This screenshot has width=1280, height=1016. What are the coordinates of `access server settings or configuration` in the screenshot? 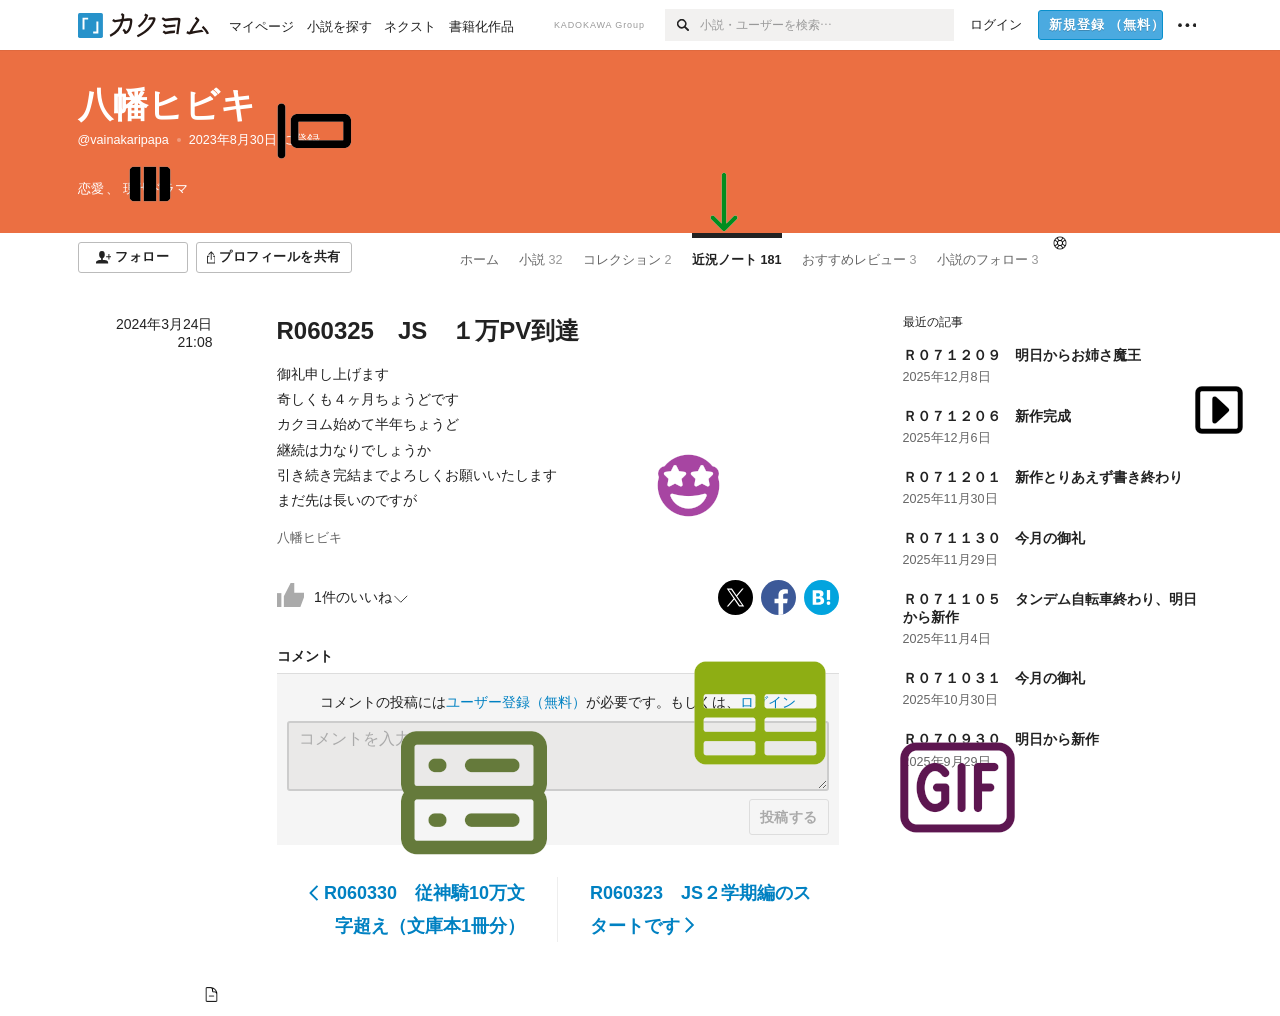 It's located at (474, 795).